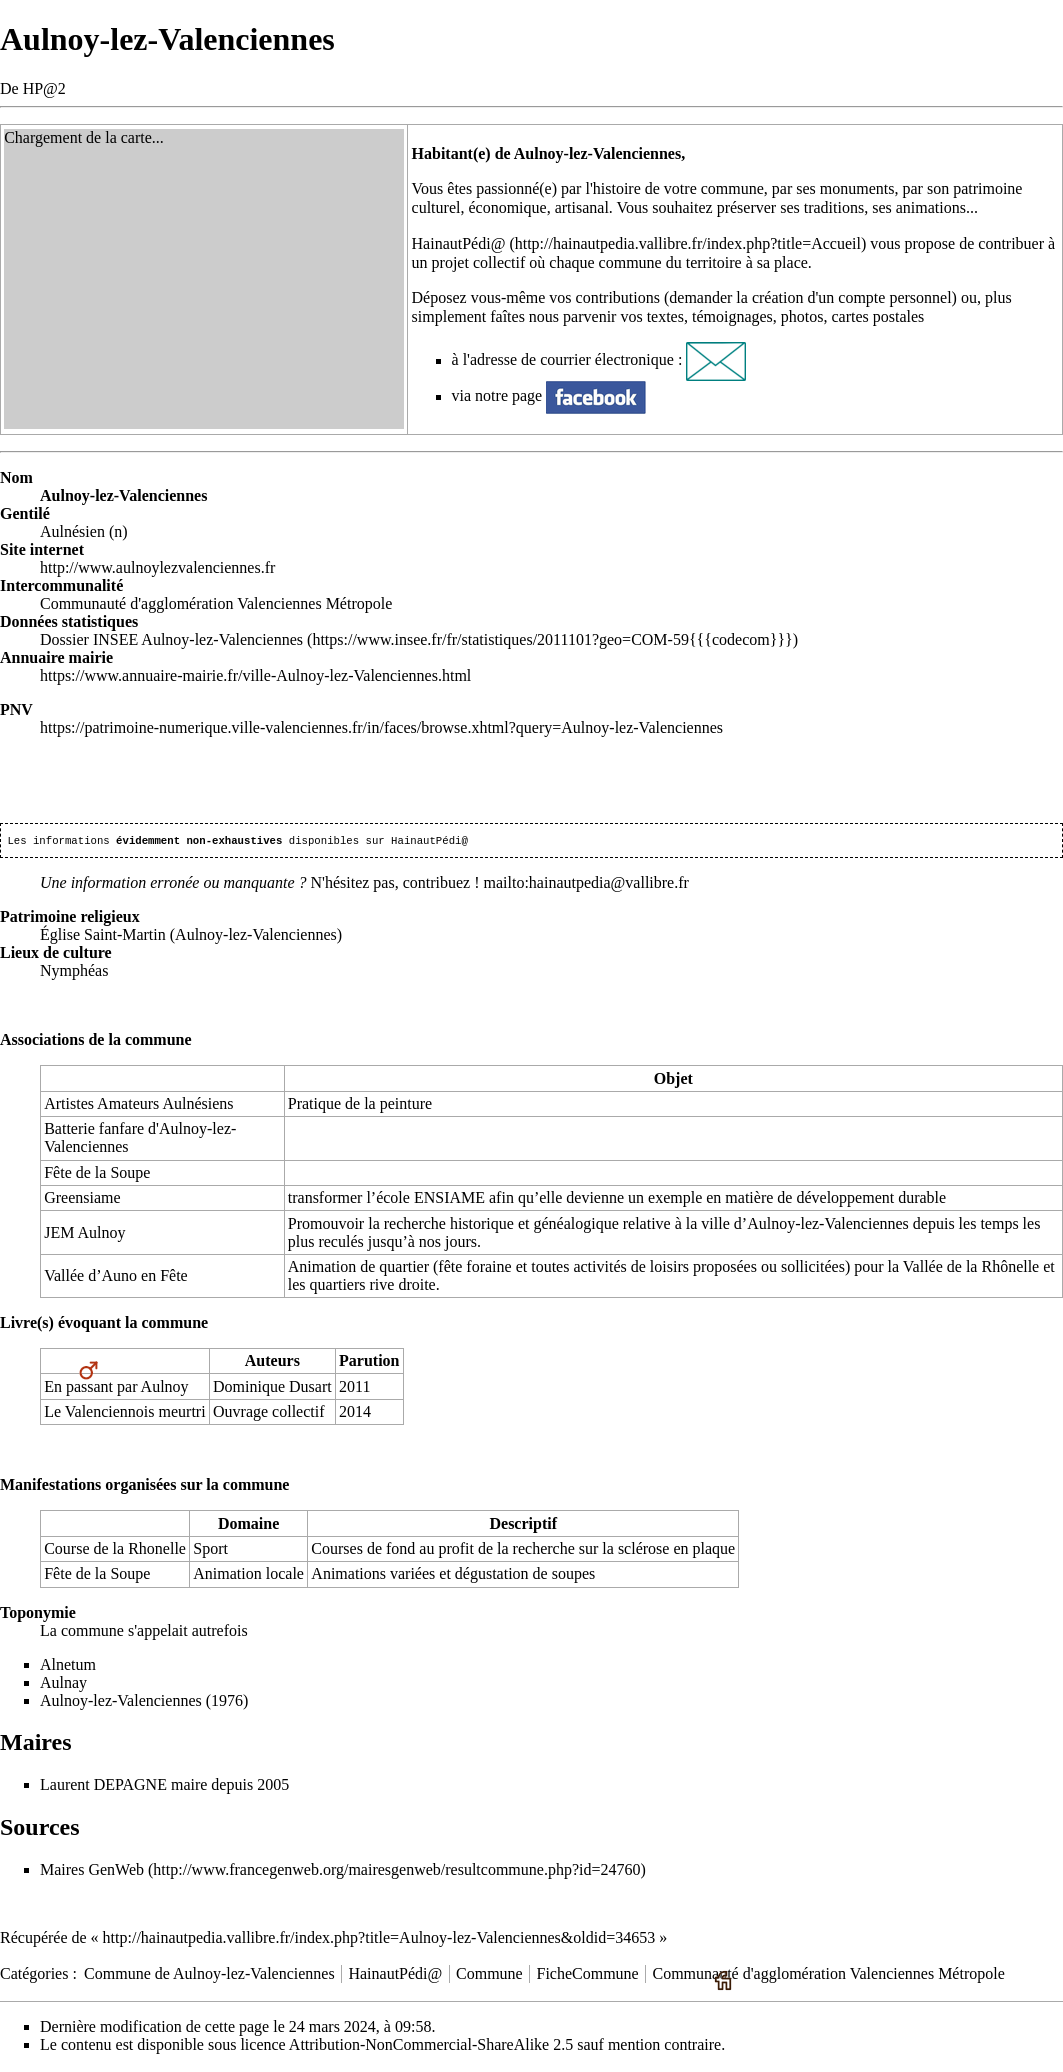  Describe the element at coordinates (723, 1980) in the screenshot. I see `open fiverr freelance marketplace` at that location.